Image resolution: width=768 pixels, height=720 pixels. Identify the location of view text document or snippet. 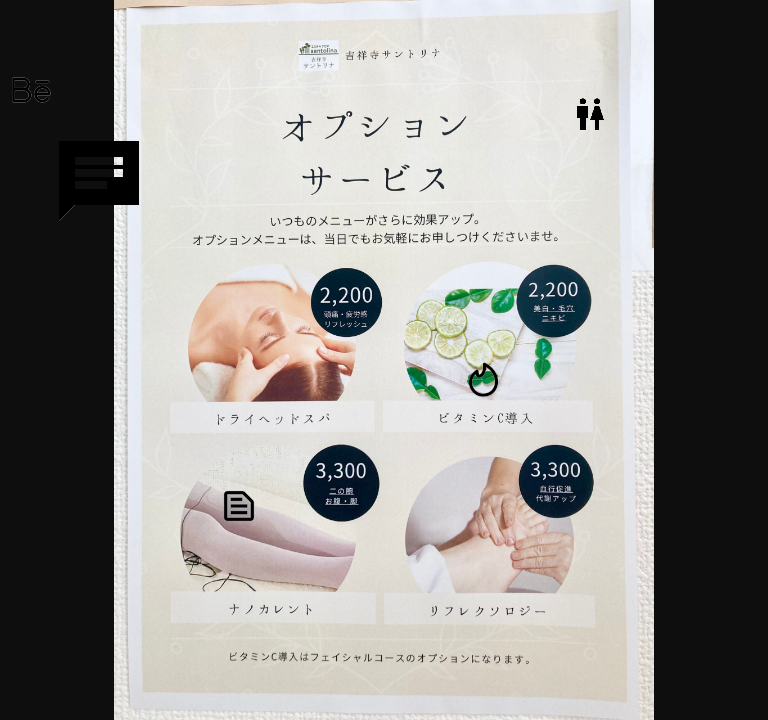
(239, 506).